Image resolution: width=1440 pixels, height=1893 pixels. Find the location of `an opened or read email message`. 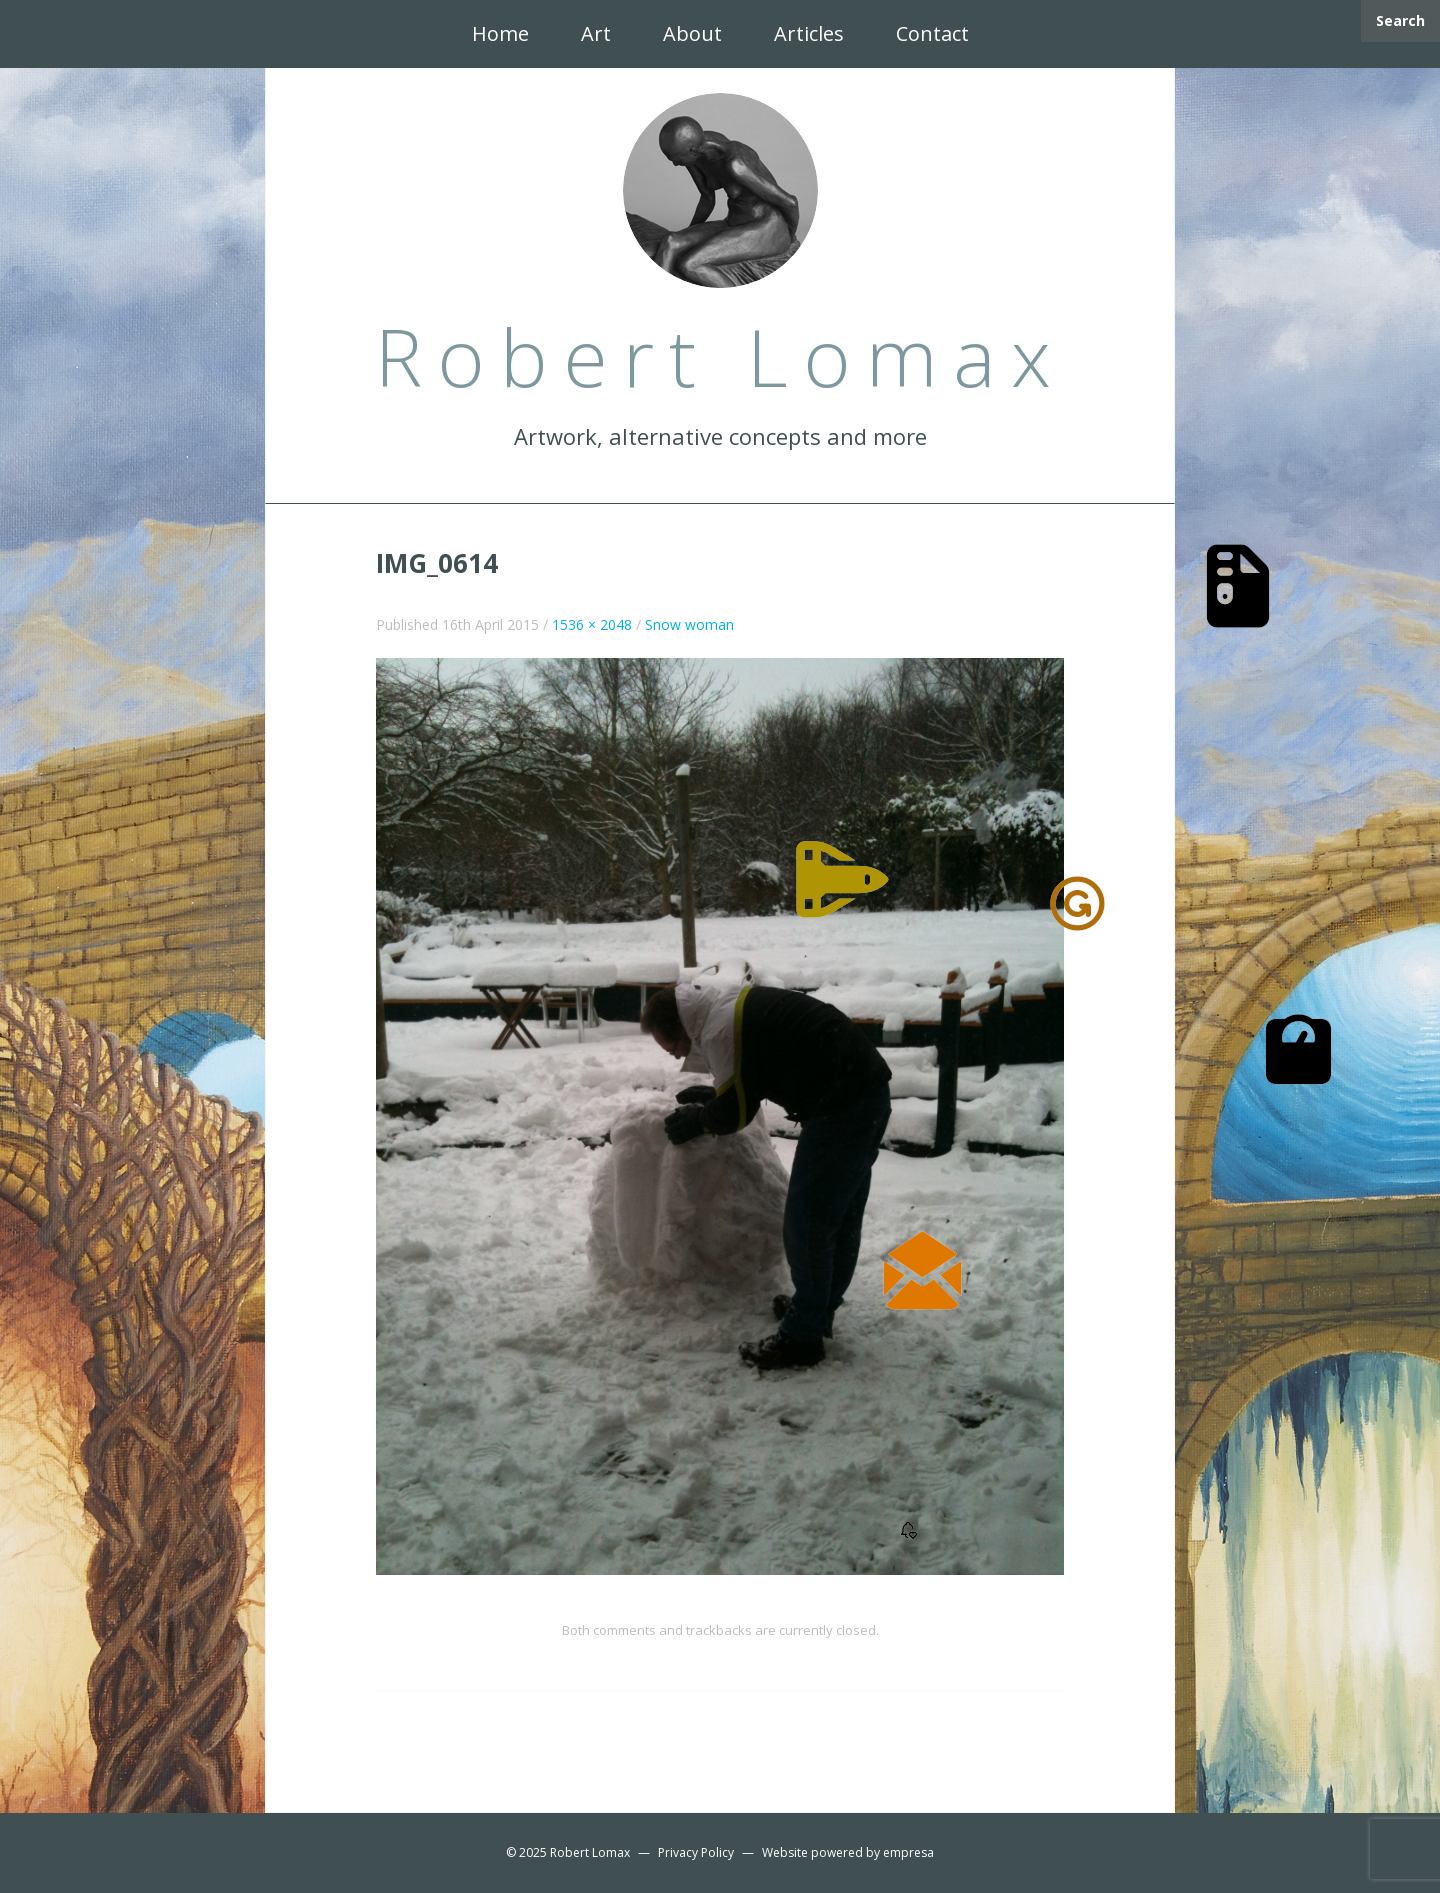

an opened or read email message is located at coordinates (922, 1270).